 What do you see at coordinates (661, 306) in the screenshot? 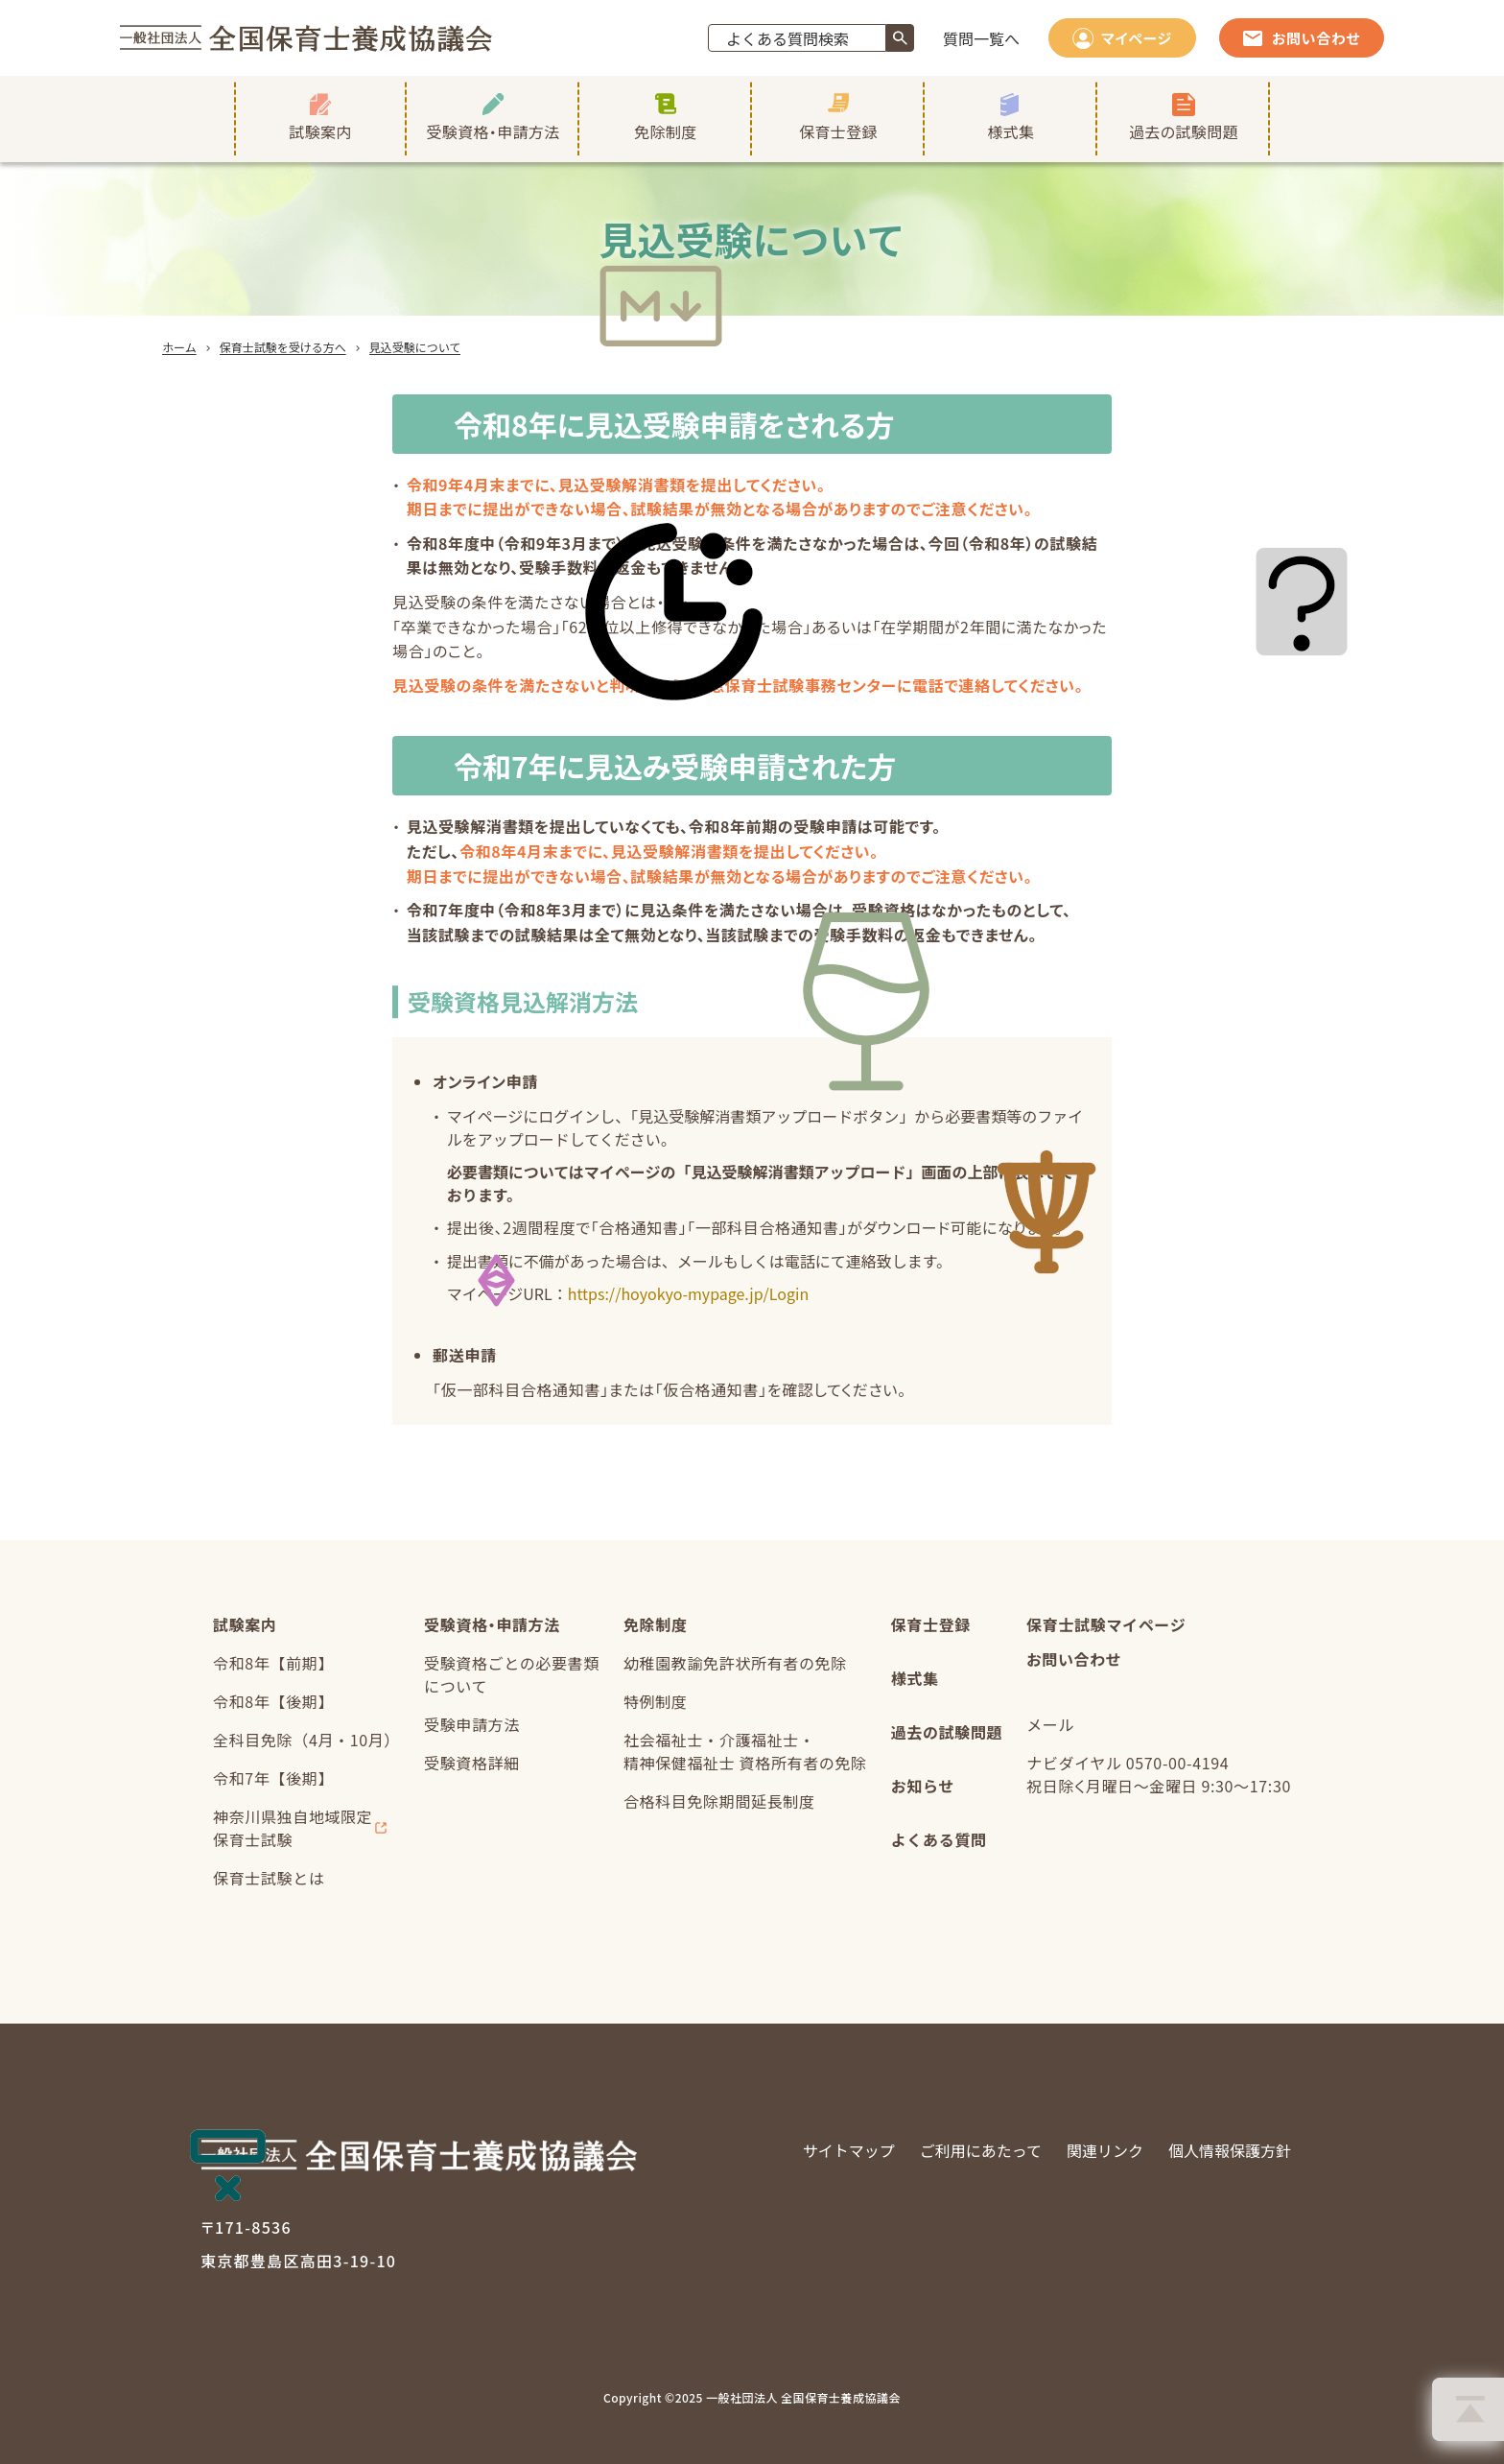
I see `format text using markdown` at bounding box center [661, 306].